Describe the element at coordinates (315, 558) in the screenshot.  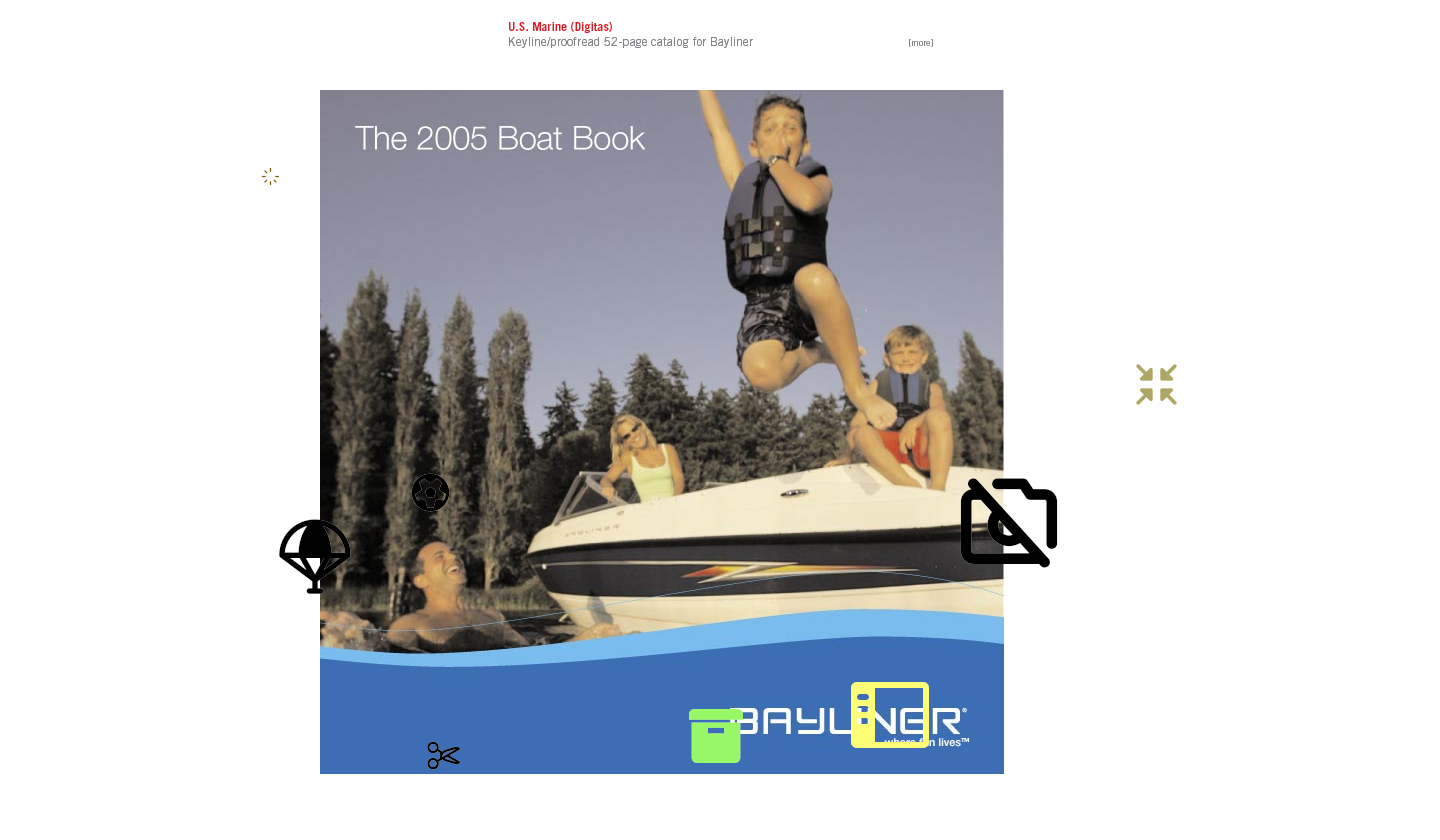
I see `access emergency or backup features` at that location.